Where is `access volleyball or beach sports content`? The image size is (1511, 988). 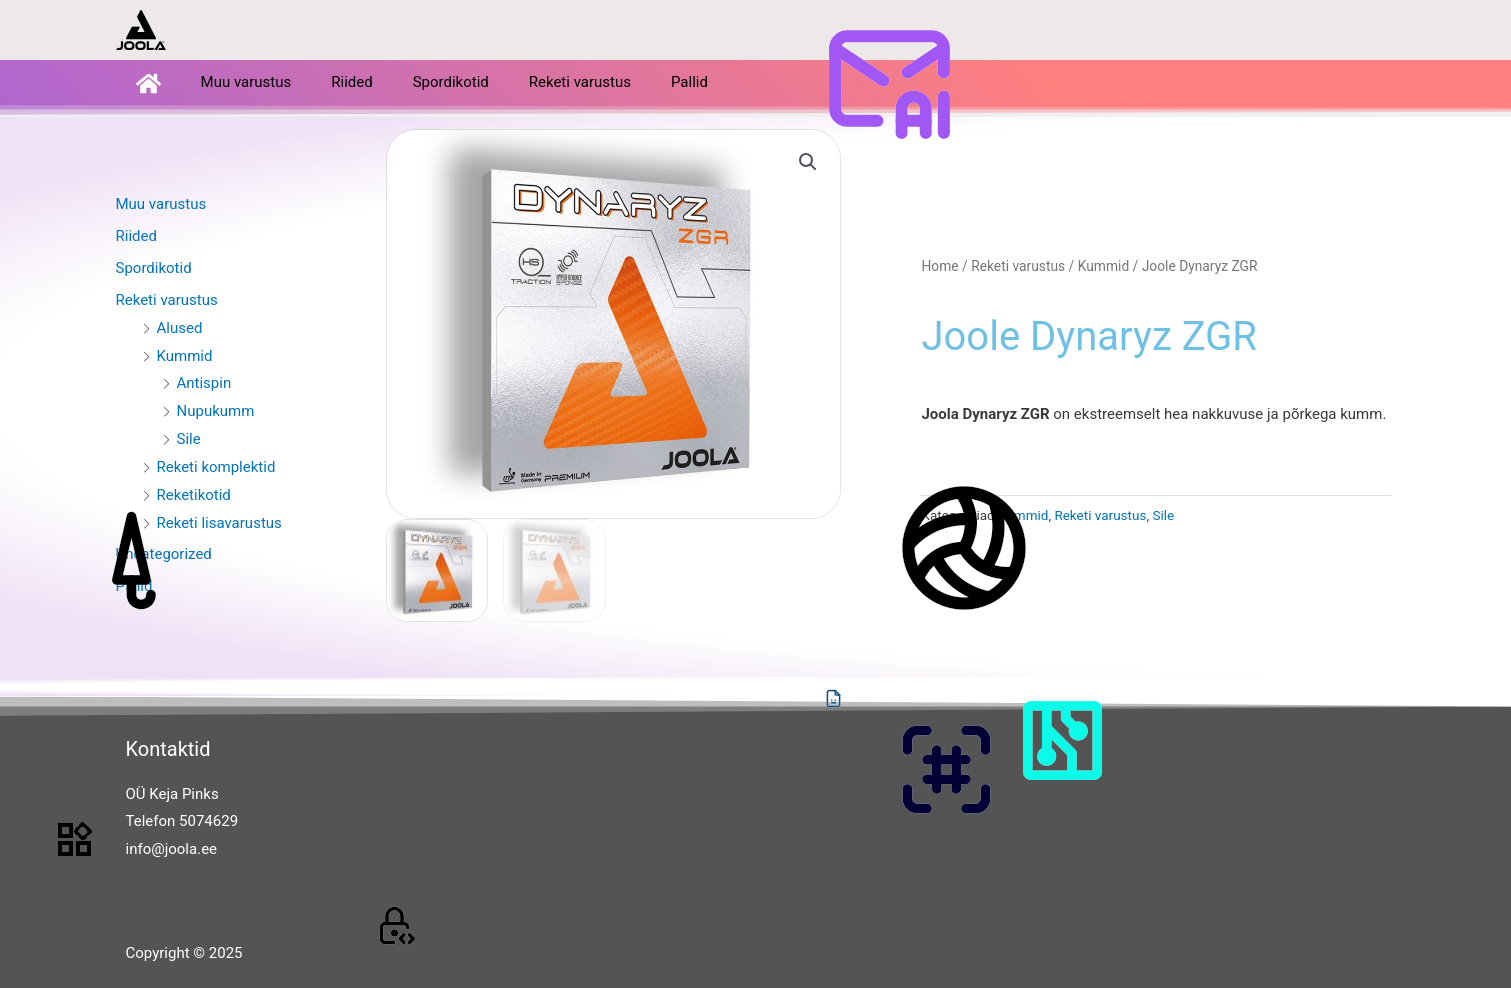 access volleyball or beach sports content is located at coordinates (964, 548).